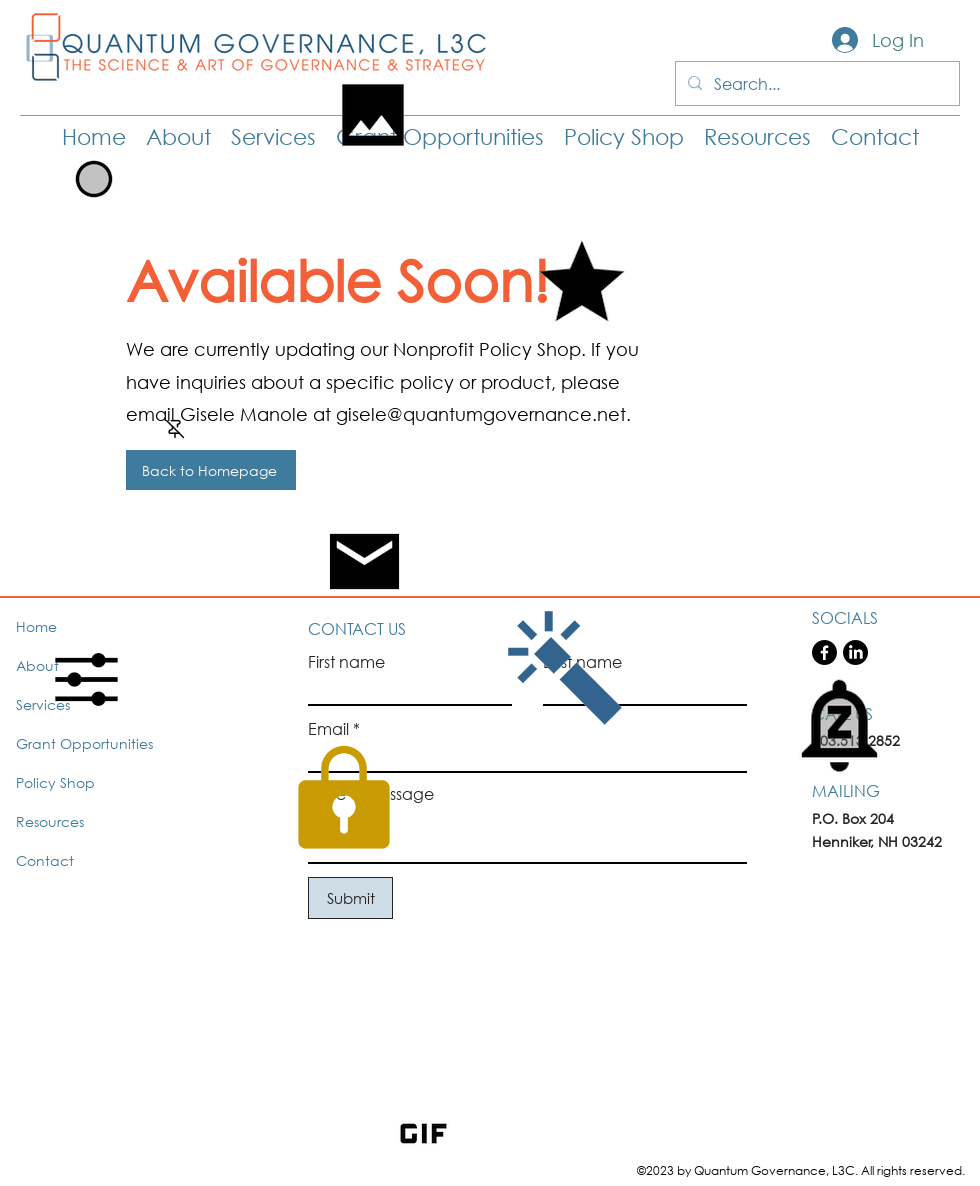 The width and height of the screenshot is (980, 1186). What do you see at coordinates (86, 679) in the screenshot?
I see `adjust settings or preferences` at bounding box center [86, 679].